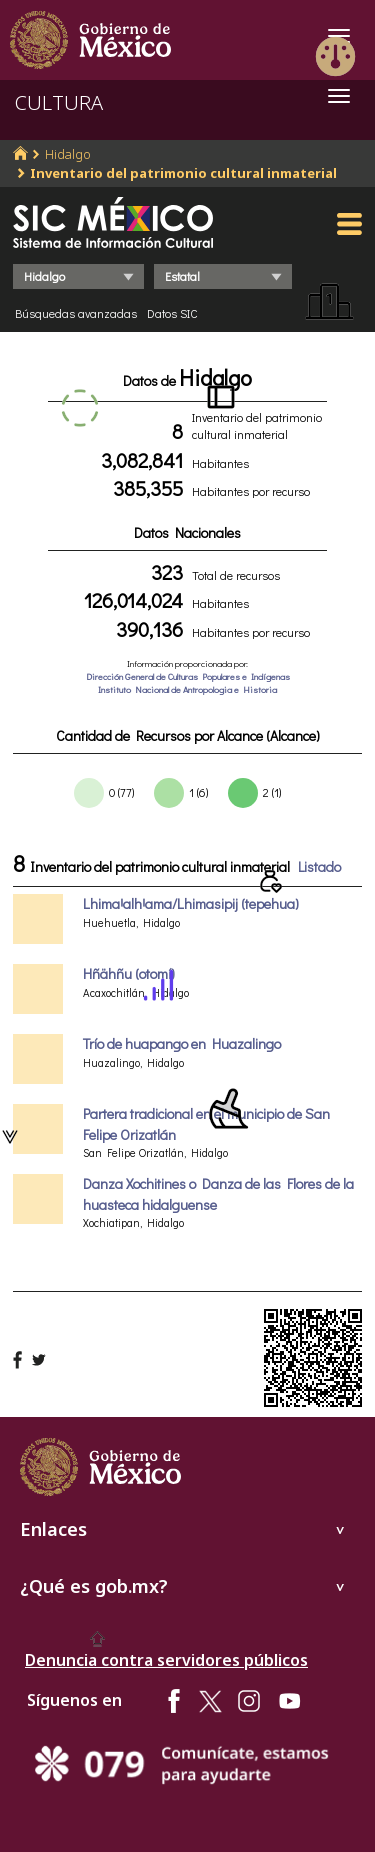  What do you see at coordinates (221, 397) in the screenshot?
I see `toggle sidebar panel visibility` at bounding box center [221, 397].